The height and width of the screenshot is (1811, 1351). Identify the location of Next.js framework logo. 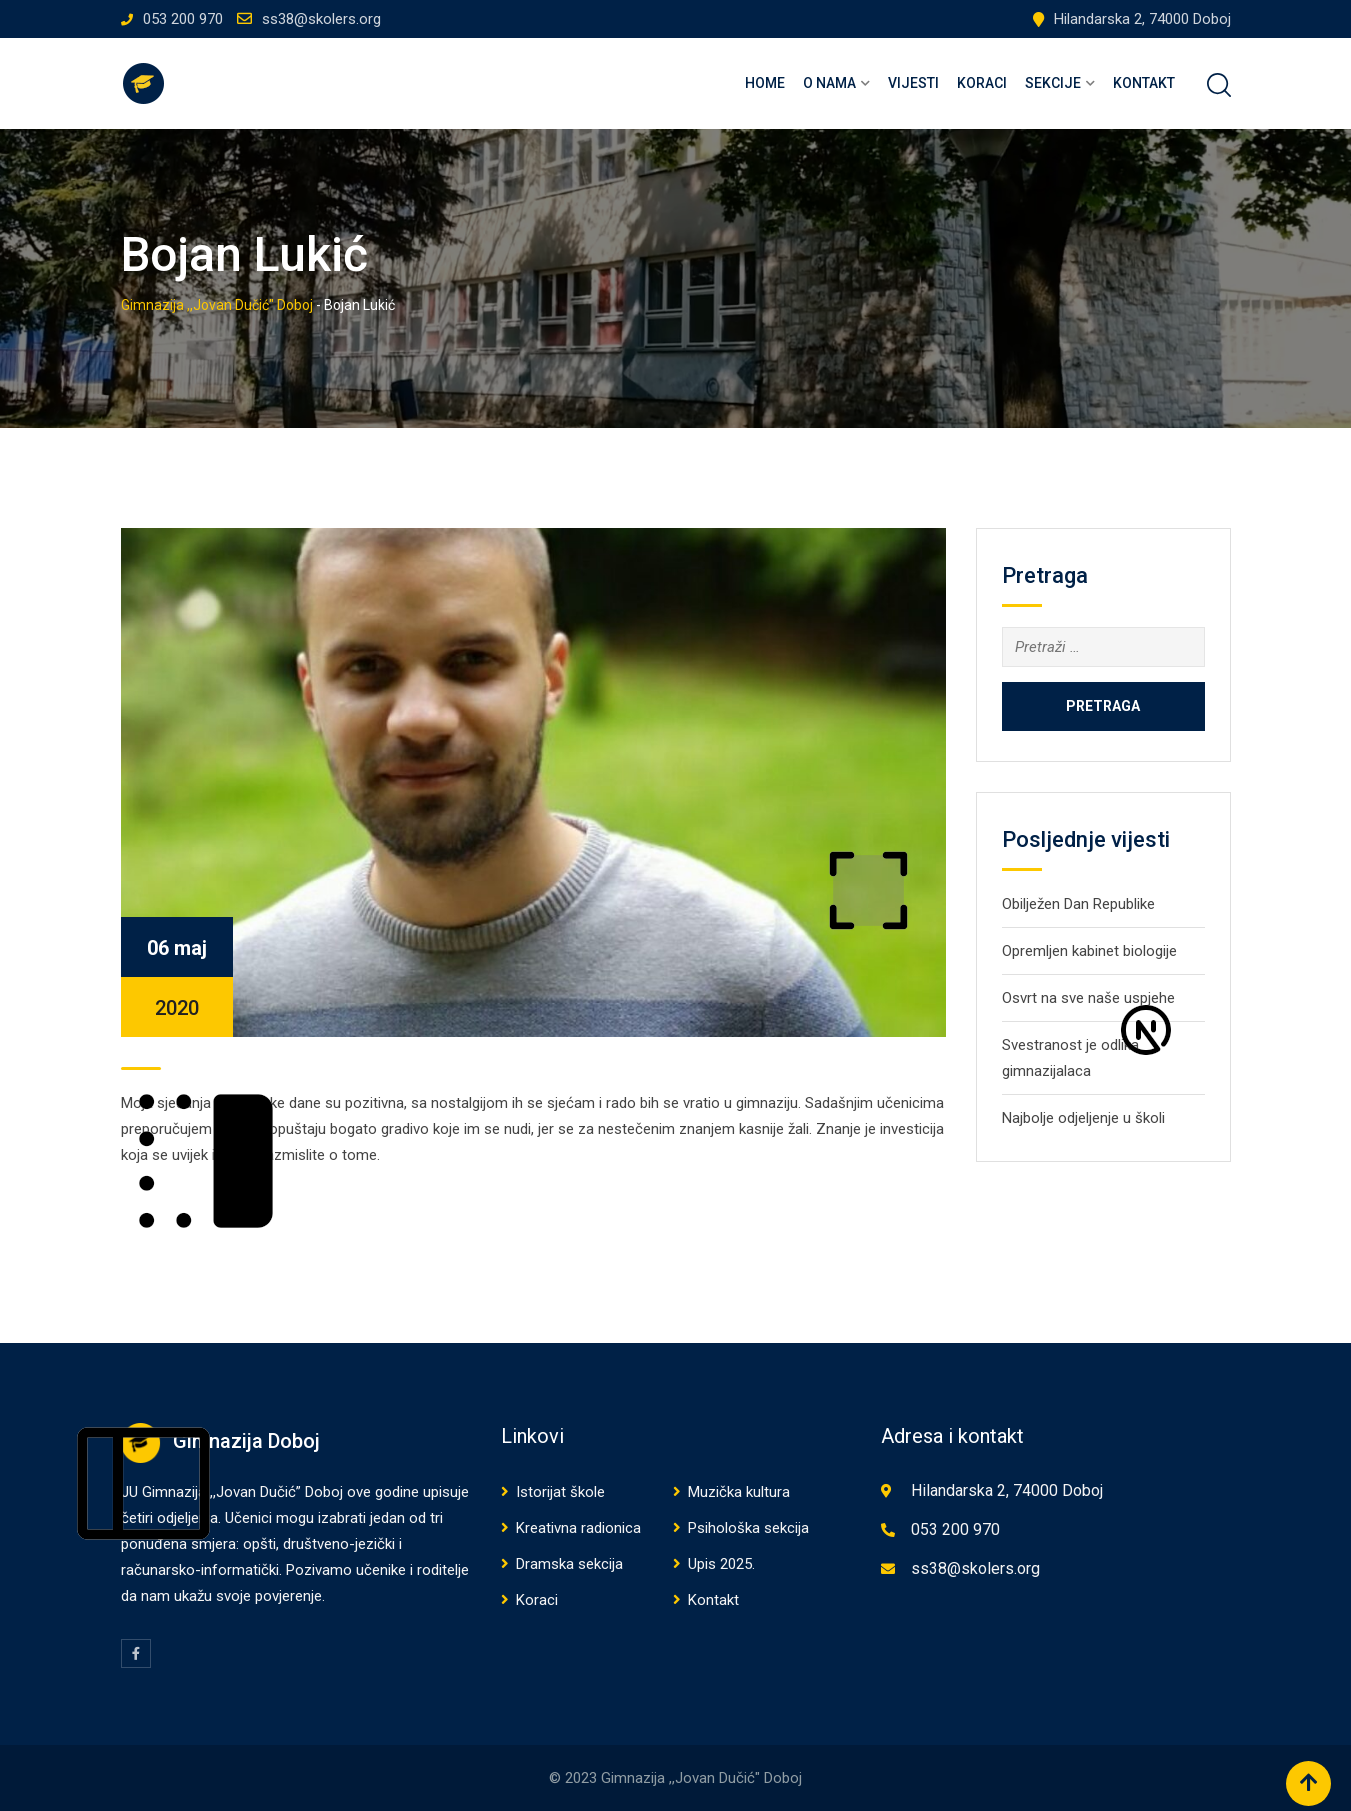
(1146, 1030).